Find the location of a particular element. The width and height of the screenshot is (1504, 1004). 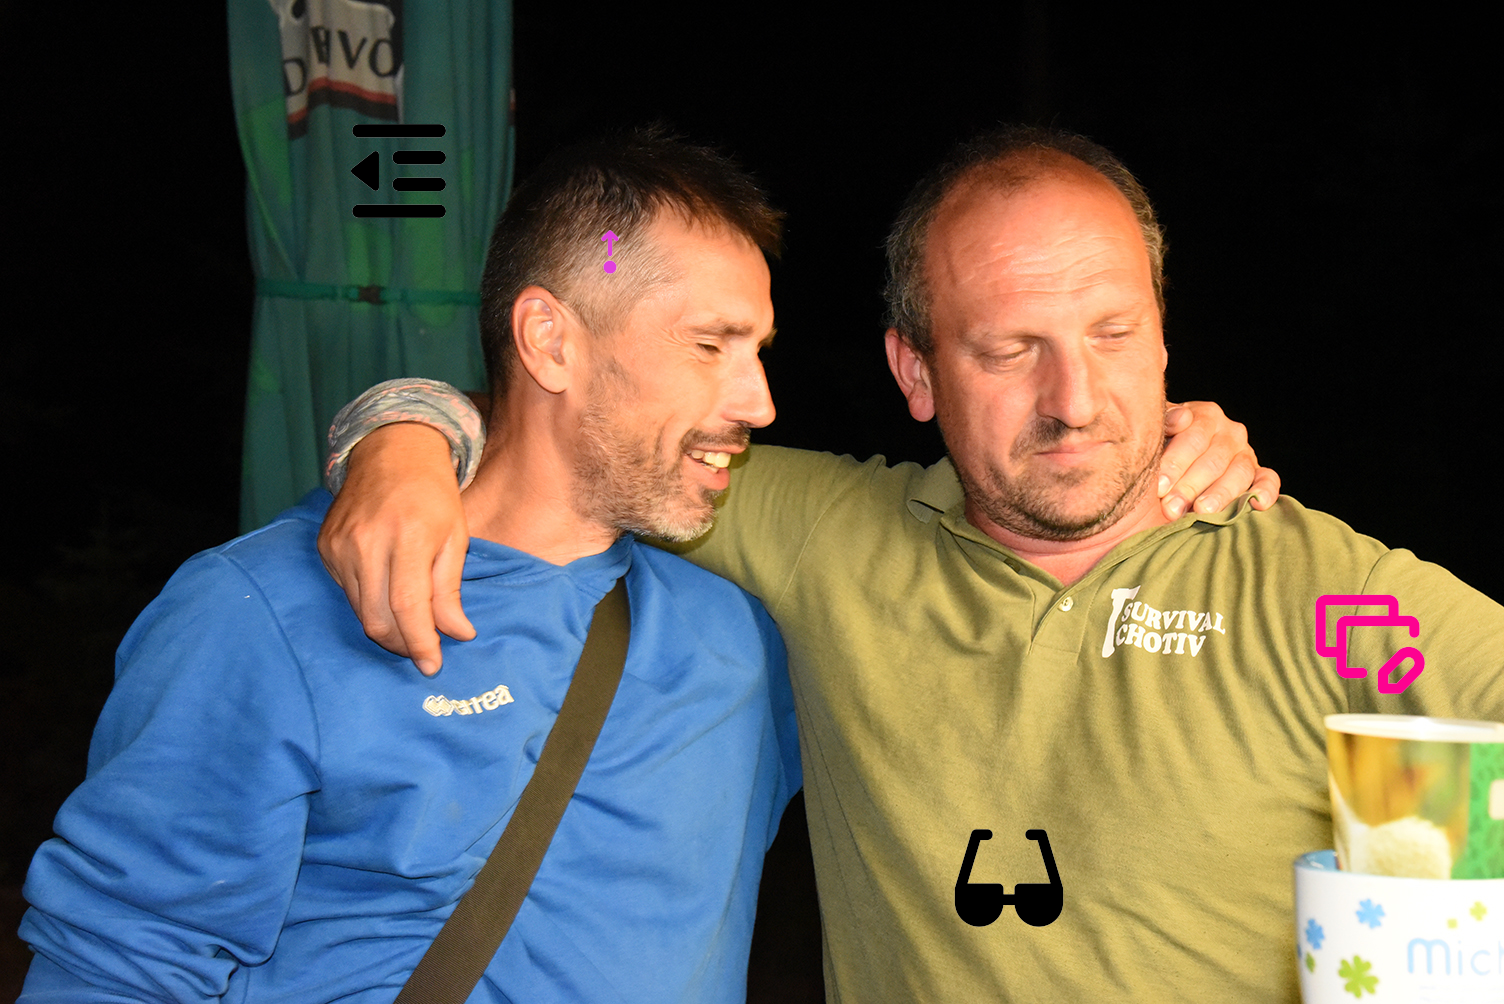

decrease text indentation is located at coordinates (399, 171).